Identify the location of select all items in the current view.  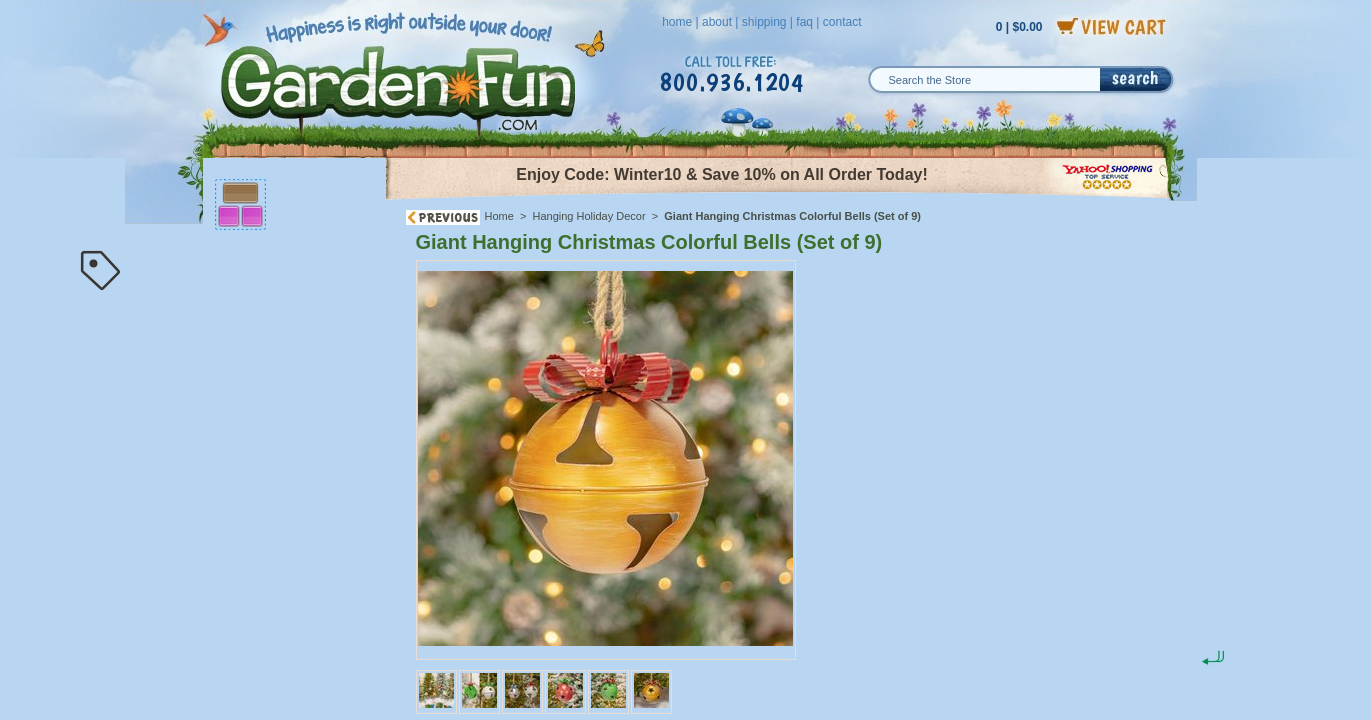
(240, 204).